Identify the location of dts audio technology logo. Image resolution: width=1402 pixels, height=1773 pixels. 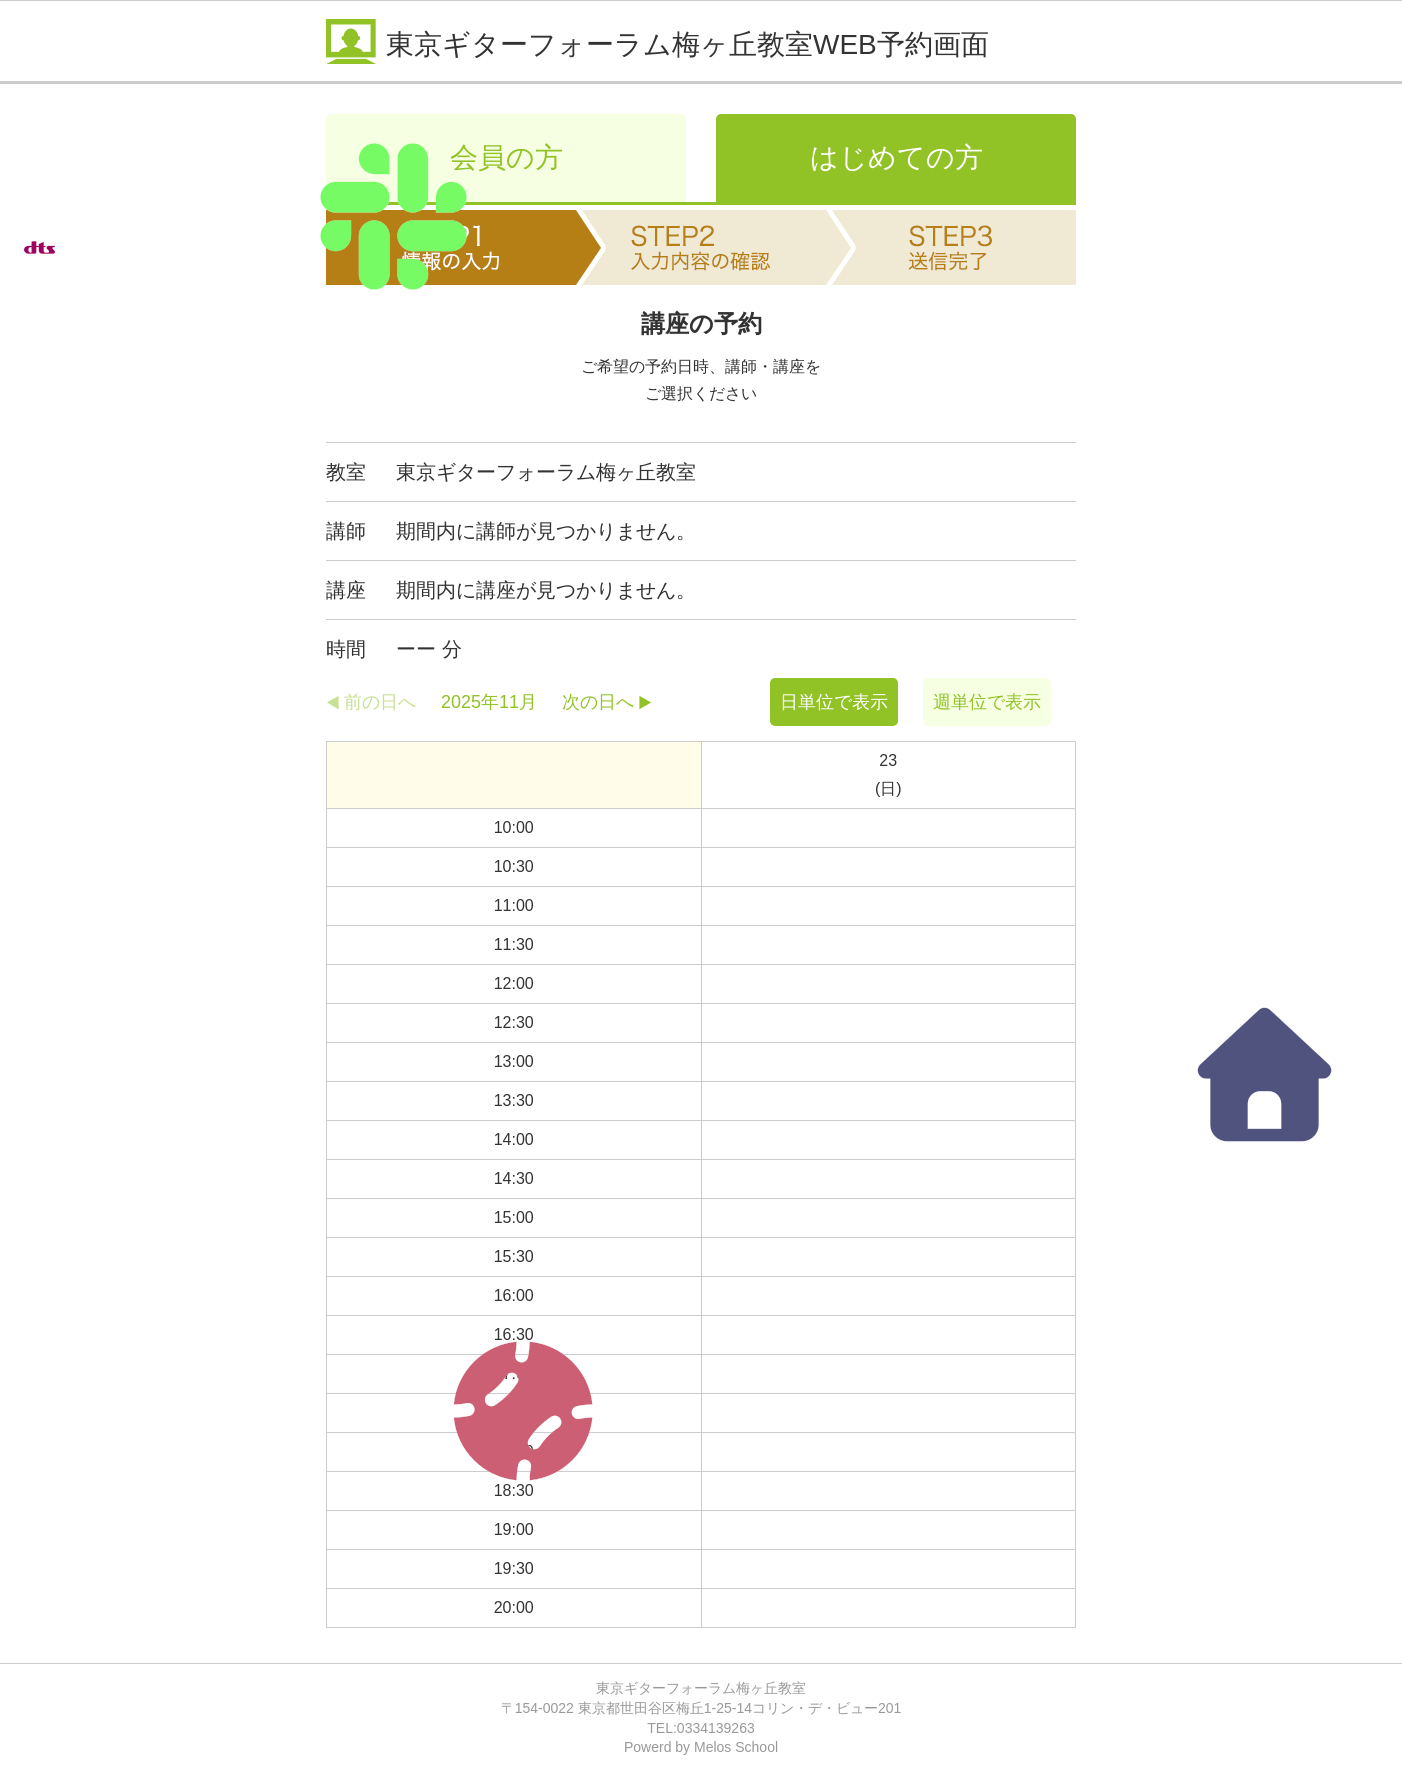
(39, 247).